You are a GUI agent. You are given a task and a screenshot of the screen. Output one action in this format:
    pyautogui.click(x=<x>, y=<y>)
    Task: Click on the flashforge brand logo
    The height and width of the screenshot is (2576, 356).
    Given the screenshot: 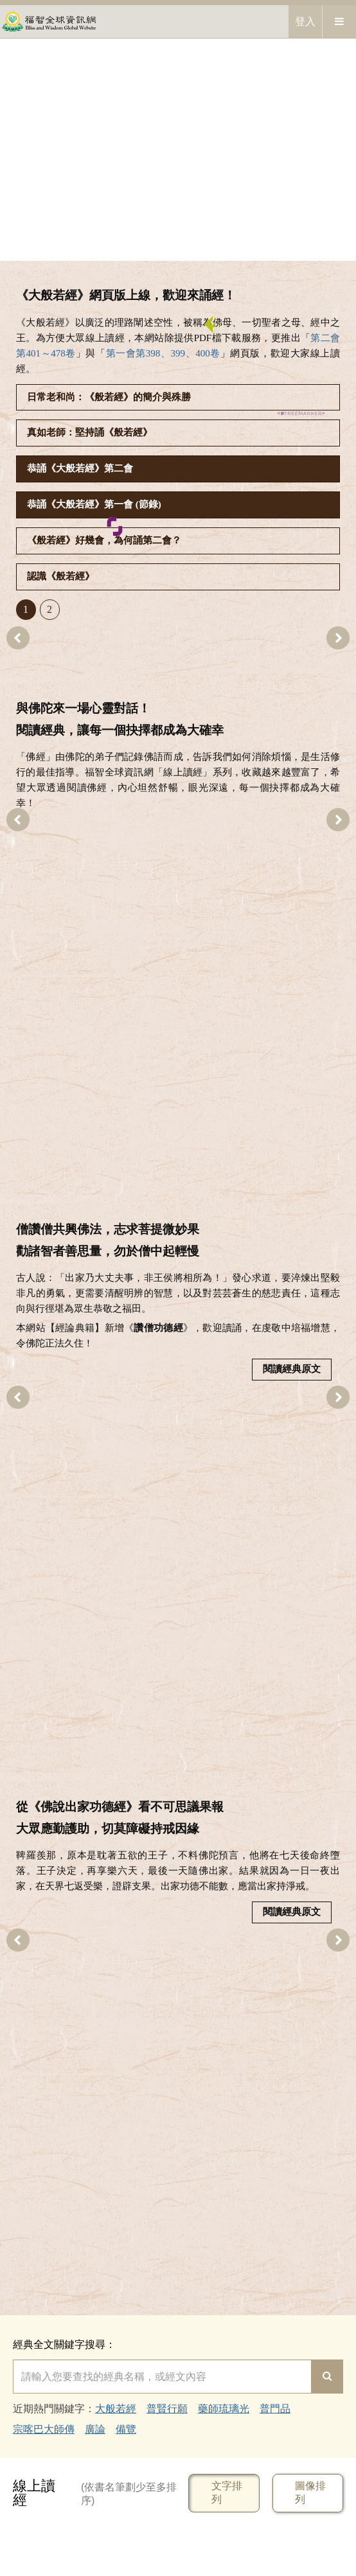 What is the action you would take?
    pyautogui.click(x=213, y=324)
    